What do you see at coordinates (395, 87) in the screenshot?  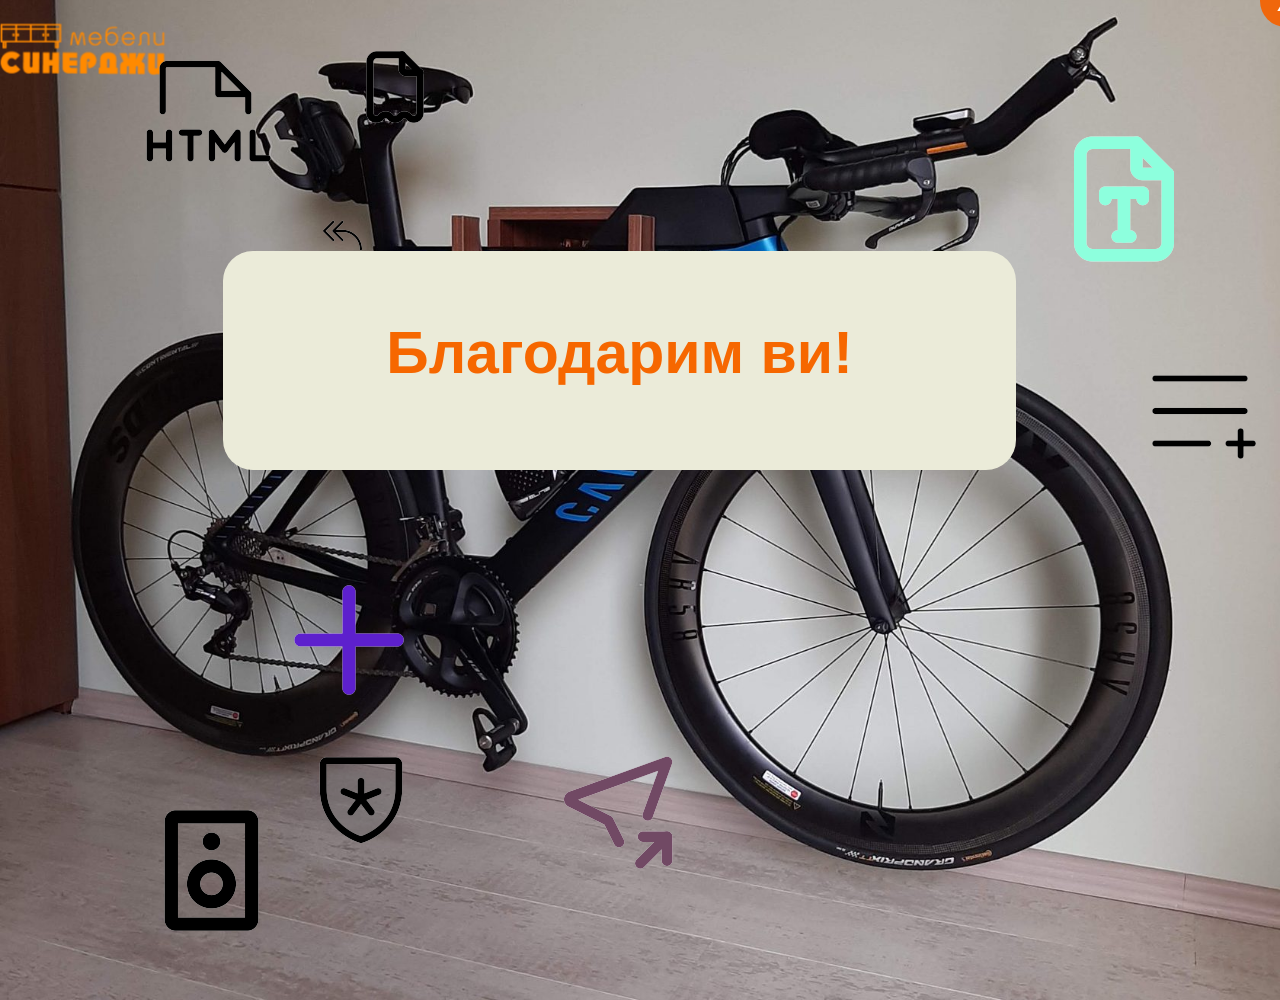 I see `view invoice or billing details` at bounding box center [395, 87].